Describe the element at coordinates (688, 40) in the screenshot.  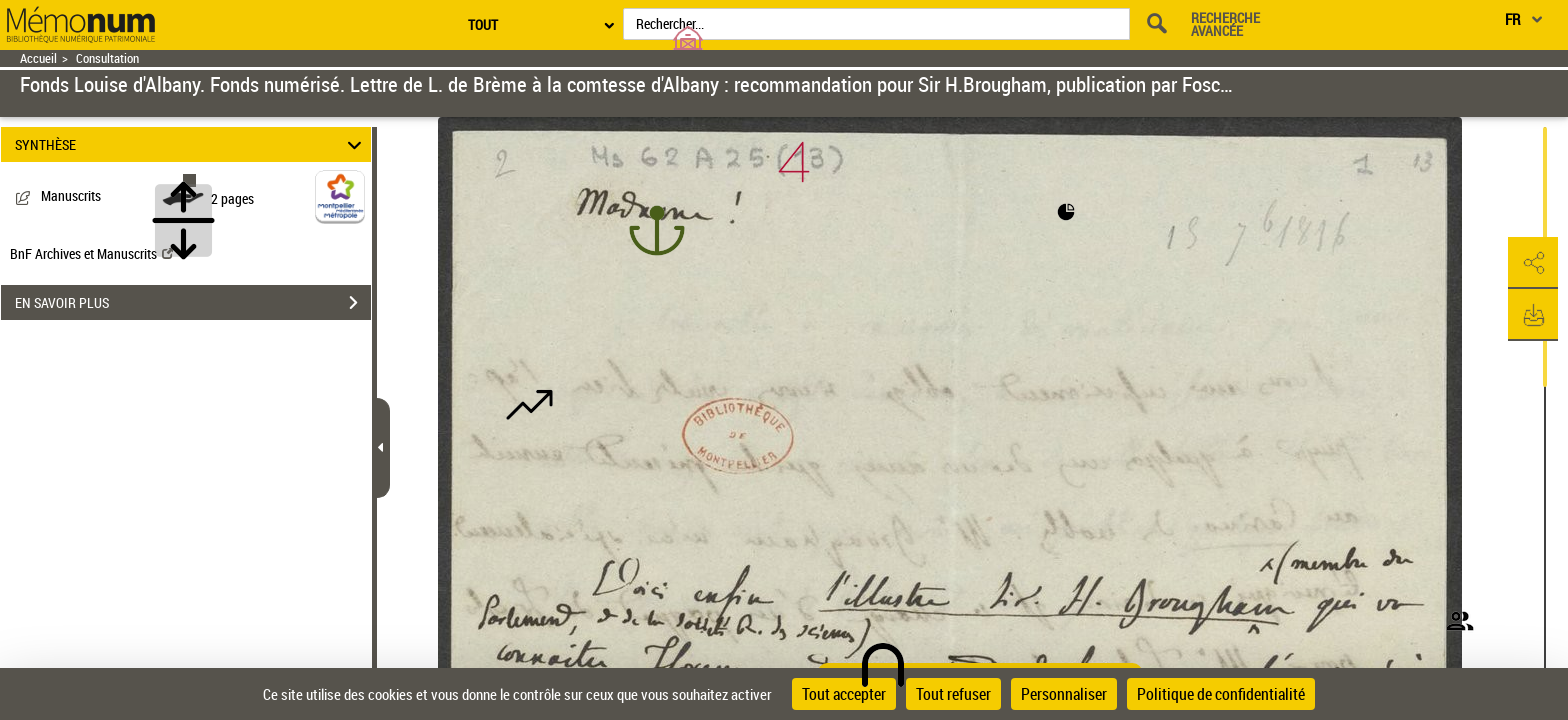
I see `access farm or agricultural settings` at that location.